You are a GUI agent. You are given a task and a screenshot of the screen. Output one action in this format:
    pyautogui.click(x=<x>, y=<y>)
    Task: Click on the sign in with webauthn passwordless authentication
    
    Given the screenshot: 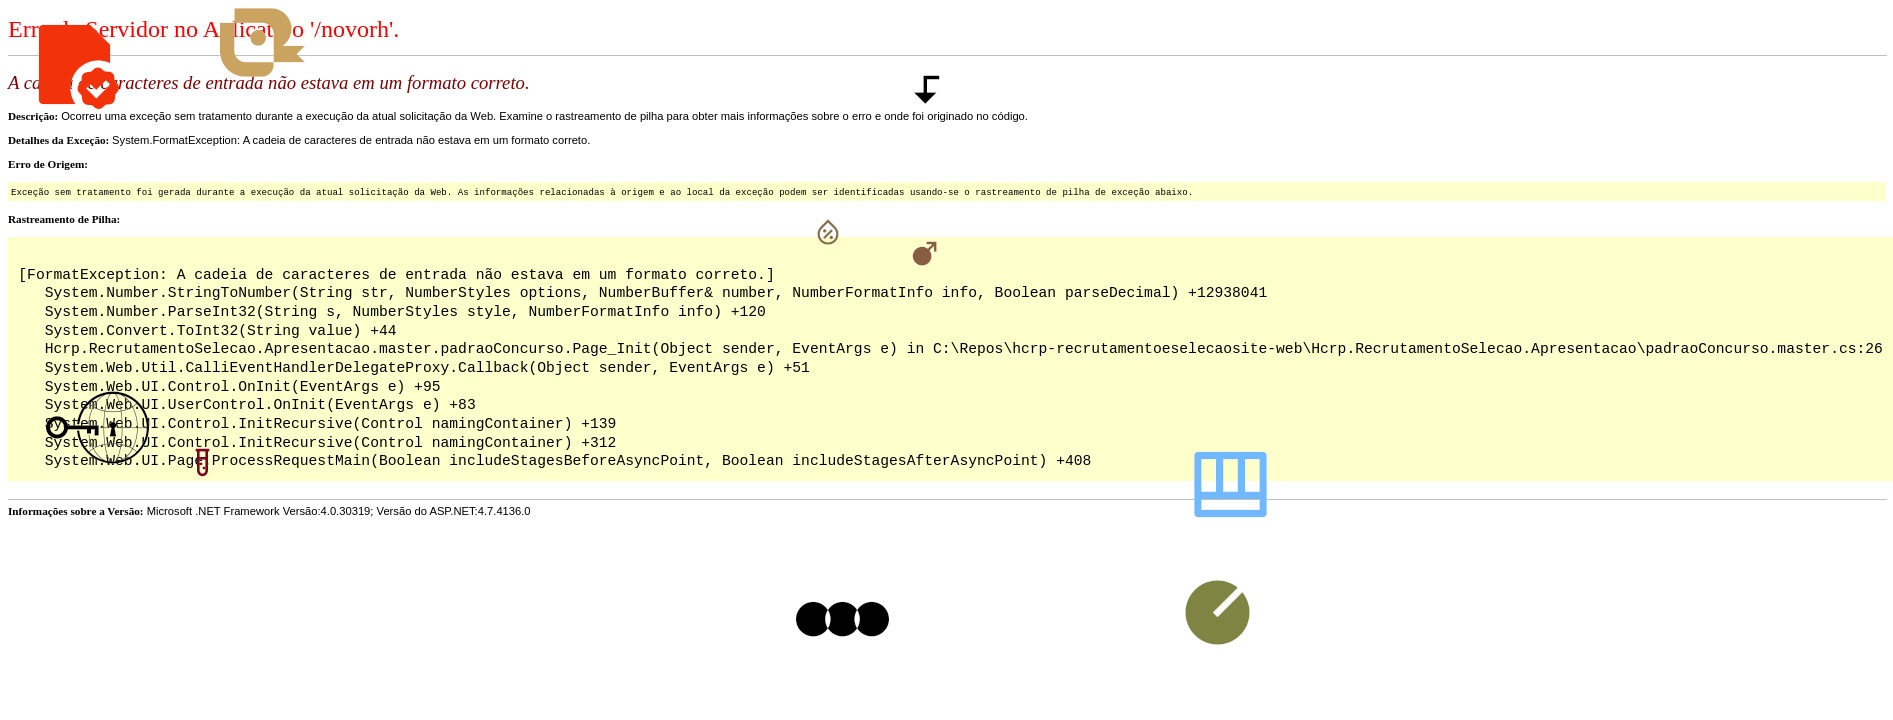 What is the action you would take?
    pyautogui.click(x=97, y=427)
    